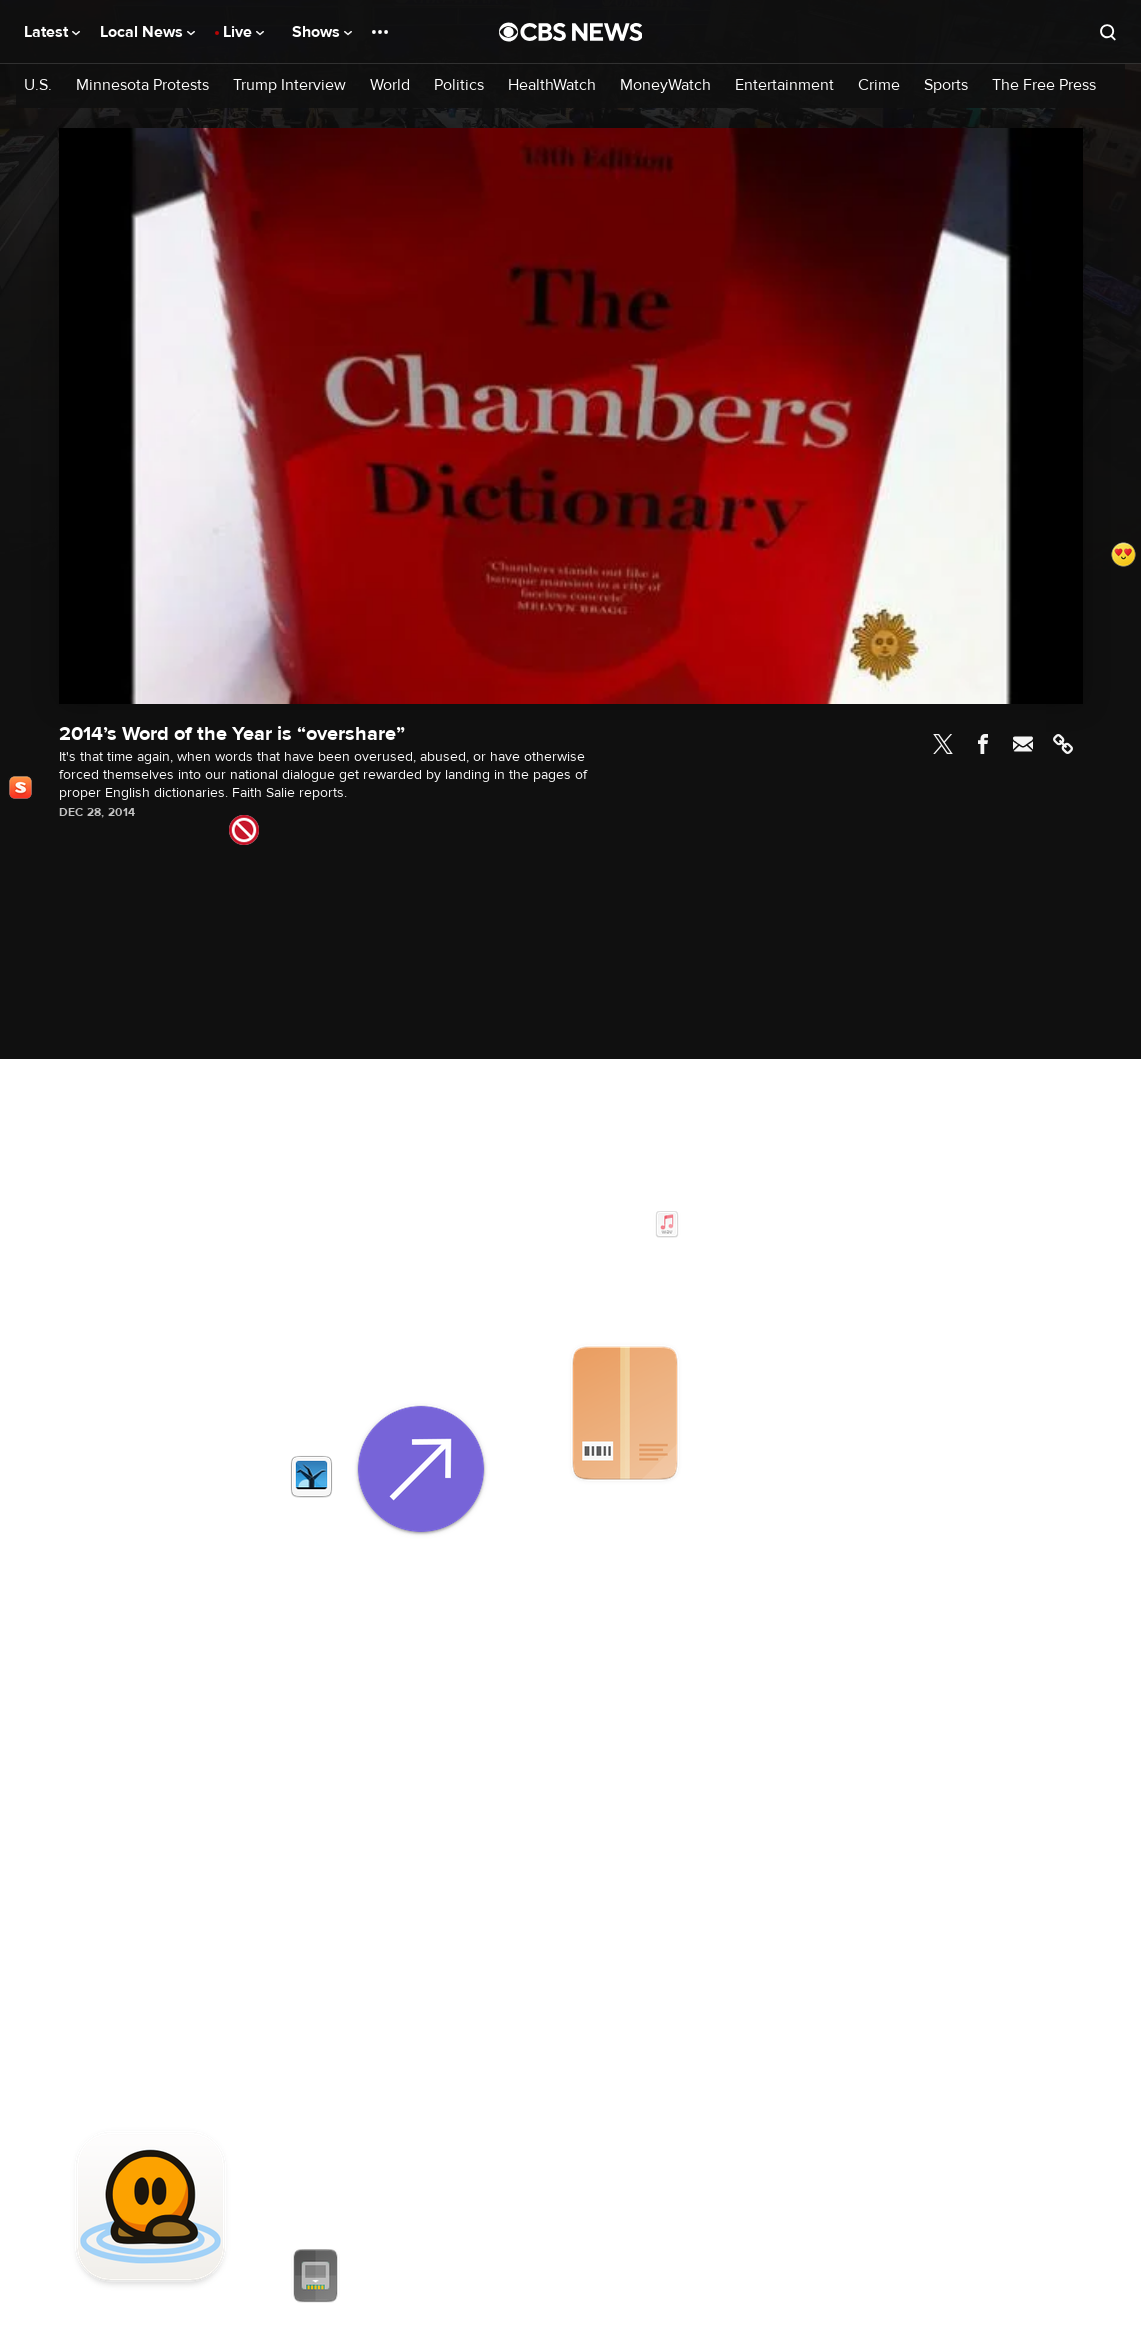  Describe the element at coordinates (150, 2206) in the screenshot. I see `launch DDNet game application` at that location.